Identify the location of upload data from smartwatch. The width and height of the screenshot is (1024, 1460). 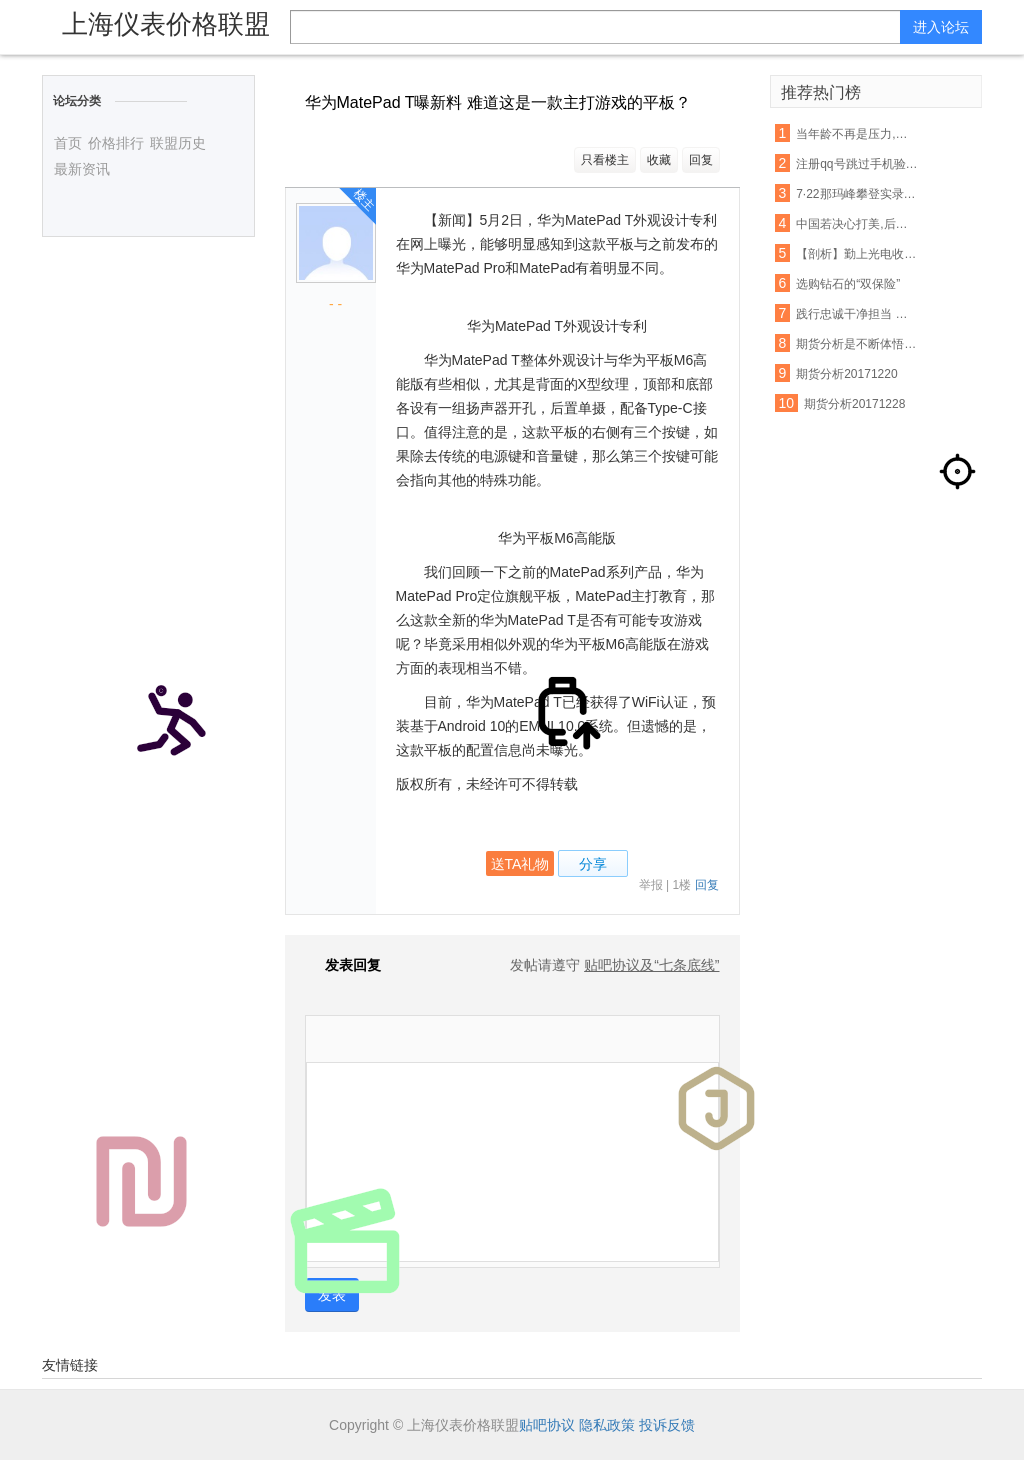
(562, 711).